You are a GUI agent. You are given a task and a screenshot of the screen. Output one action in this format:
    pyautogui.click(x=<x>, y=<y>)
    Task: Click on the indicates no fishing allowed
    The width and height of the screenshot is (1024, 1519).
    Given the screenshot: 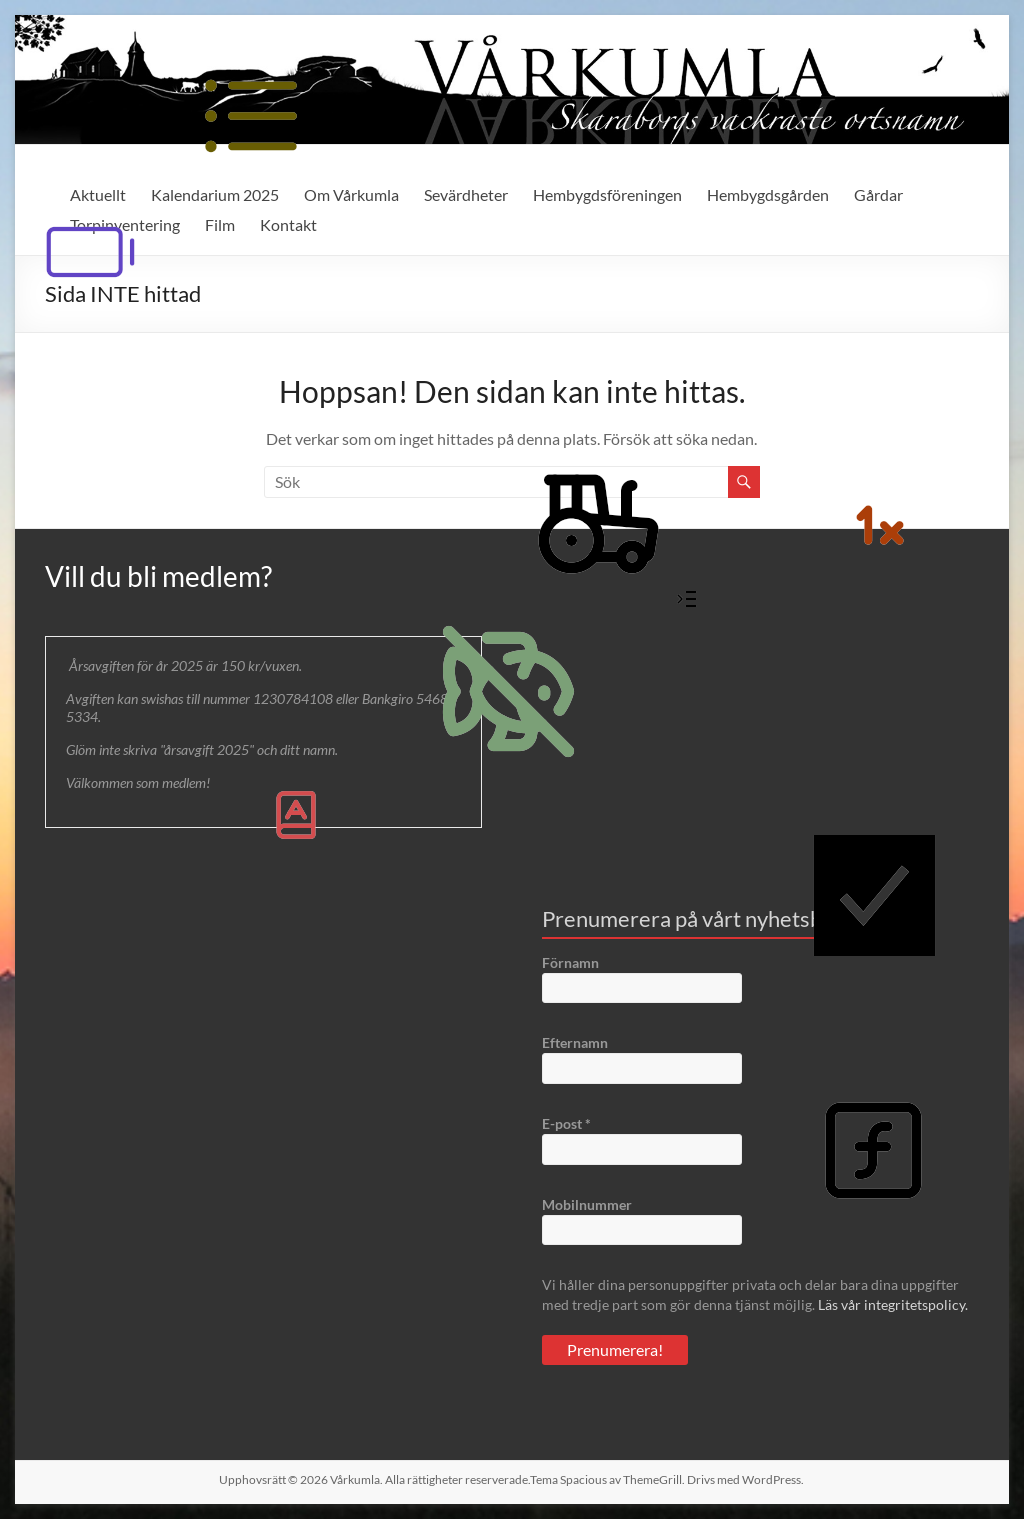 What is the action you would take?
    pyautogui.click(x=508, y=691)
    